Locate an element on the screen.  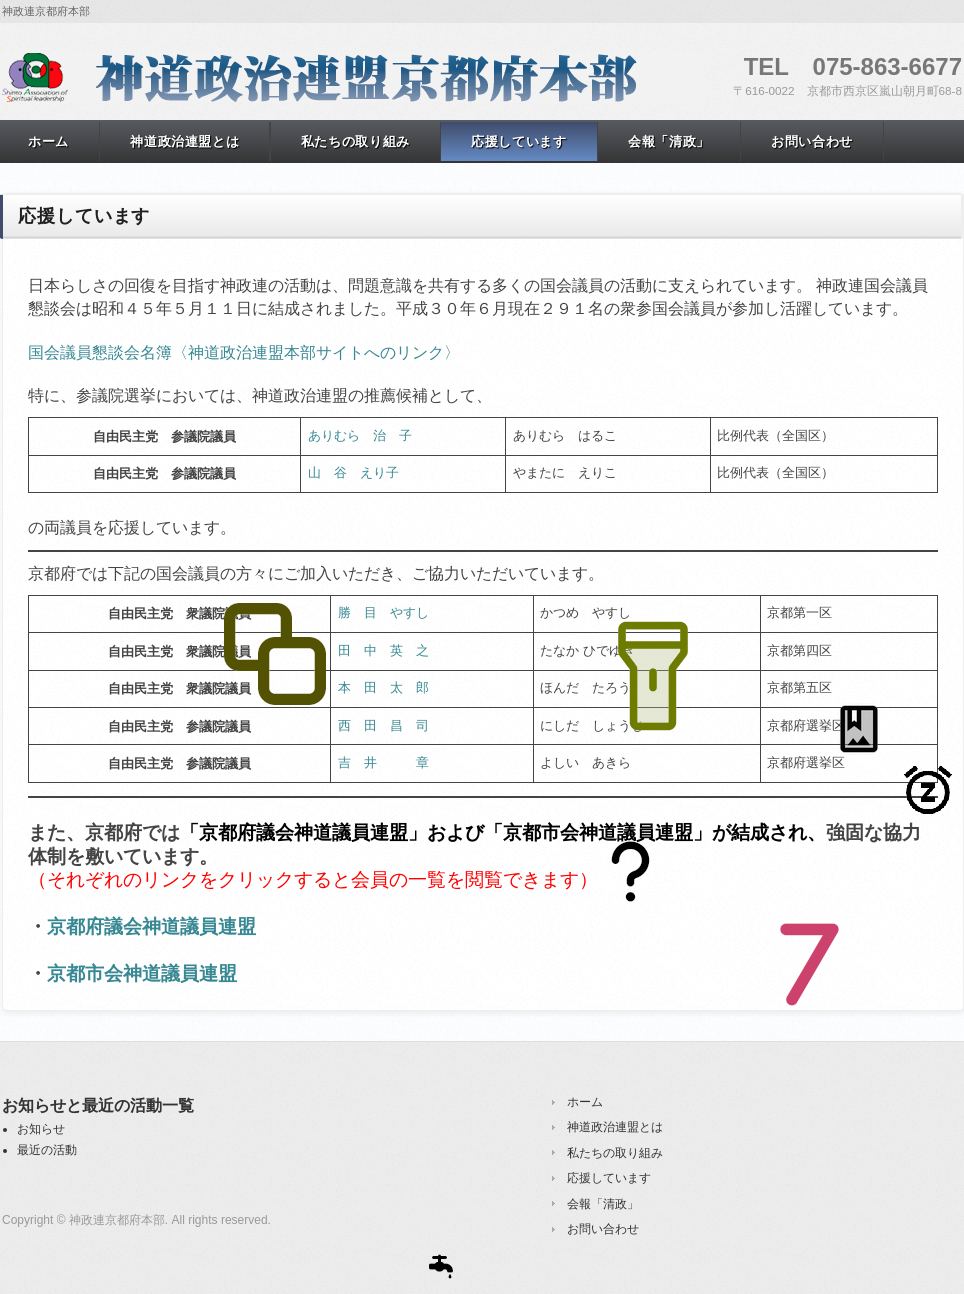
access water or plumbing settings is located at coordinates (441, 1265).